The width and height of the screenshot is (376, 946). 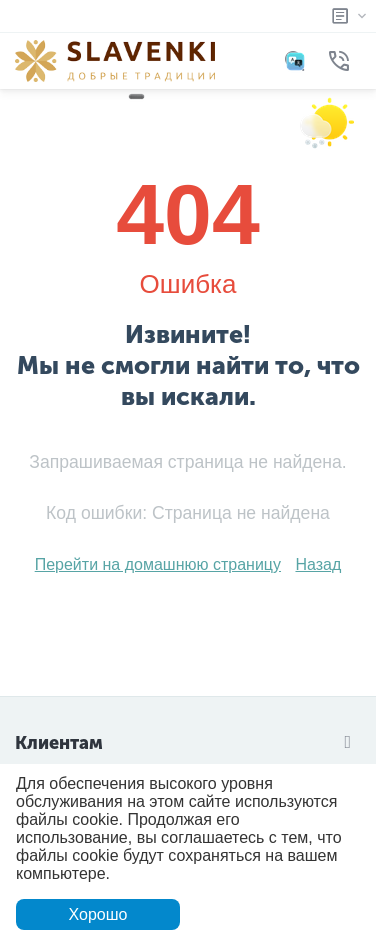 What do you see at coordinates (295, 61) in the screenshot?
I see `open the translate app` at bounding box center [295, 61].